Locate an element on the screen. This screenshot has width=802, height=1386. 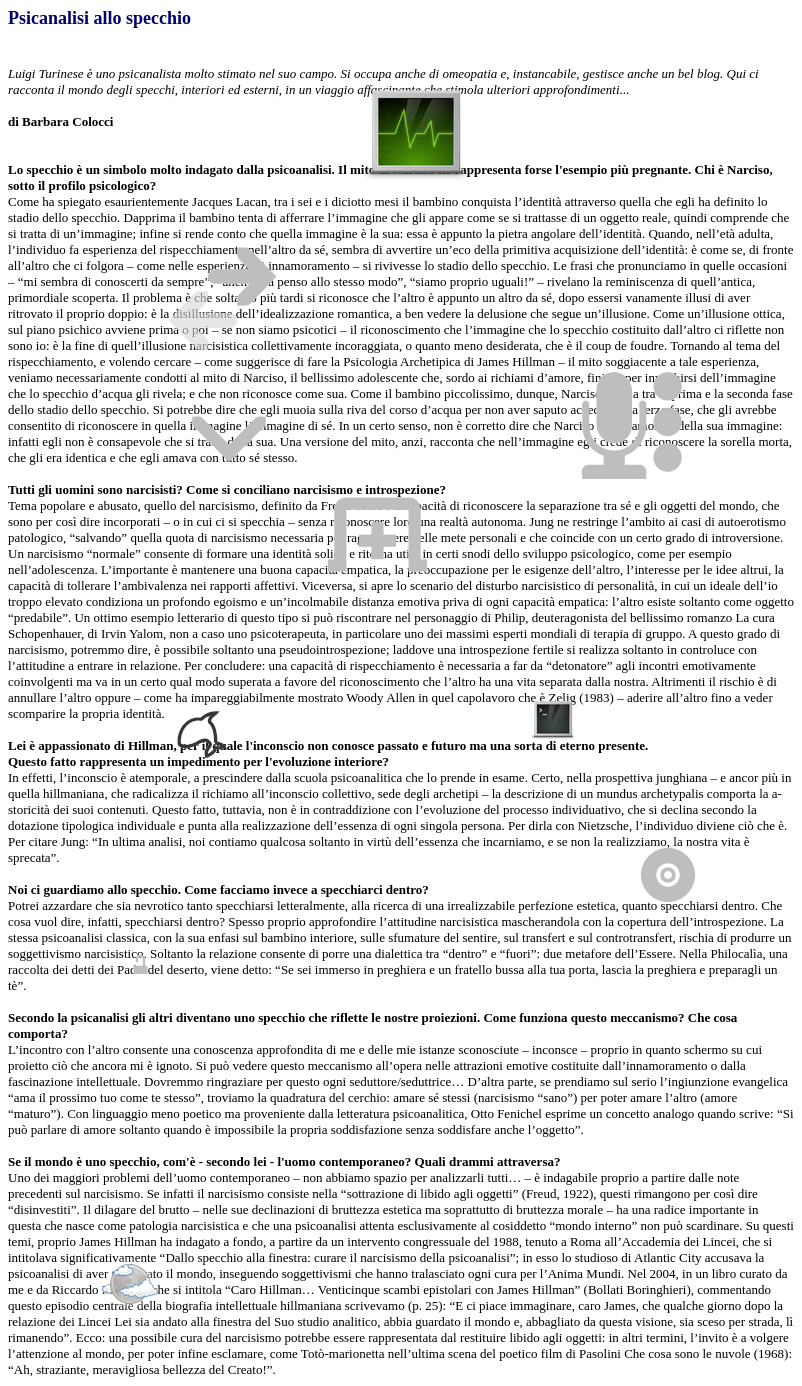
scroll down or view more content is located at coordinates (229, 441).